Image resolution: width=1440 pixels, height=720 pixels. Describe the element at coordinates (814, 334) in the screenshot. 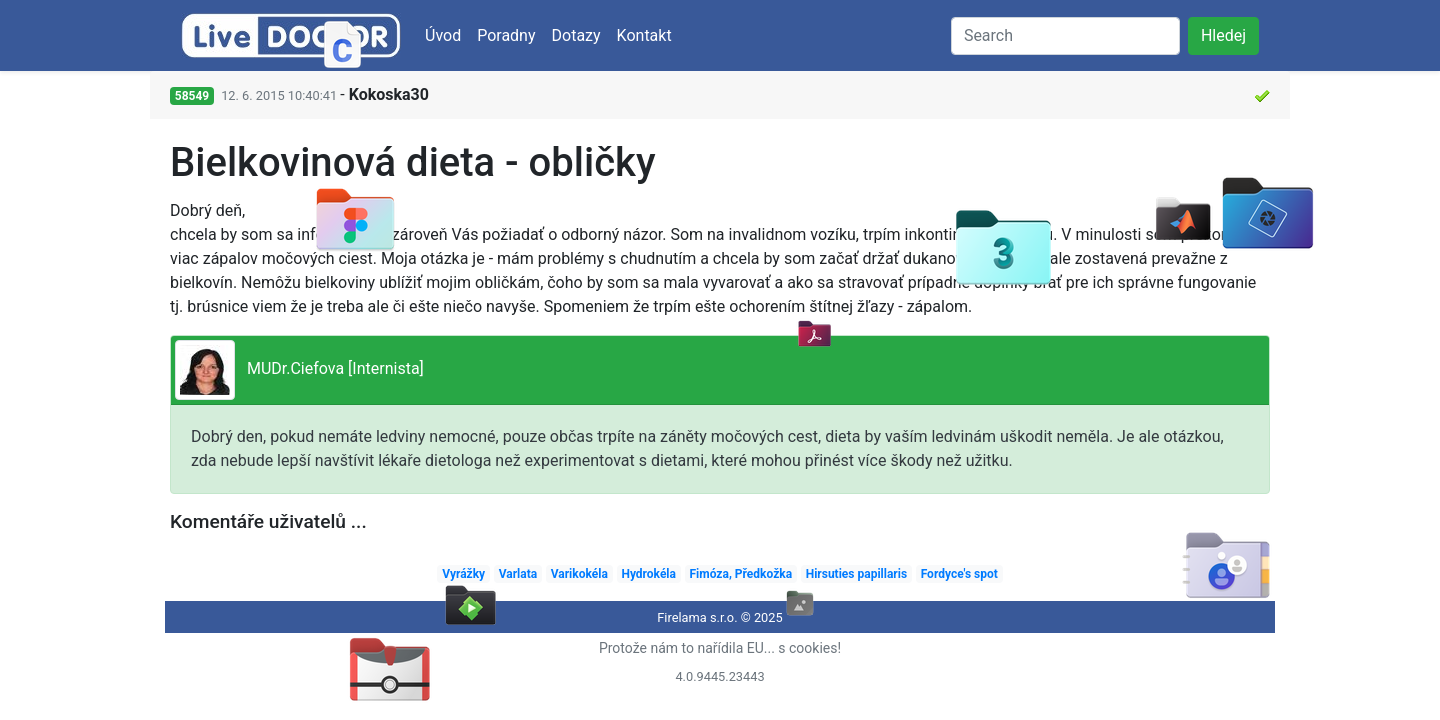

I see `open folder containing adobe acrobat files` at that location.